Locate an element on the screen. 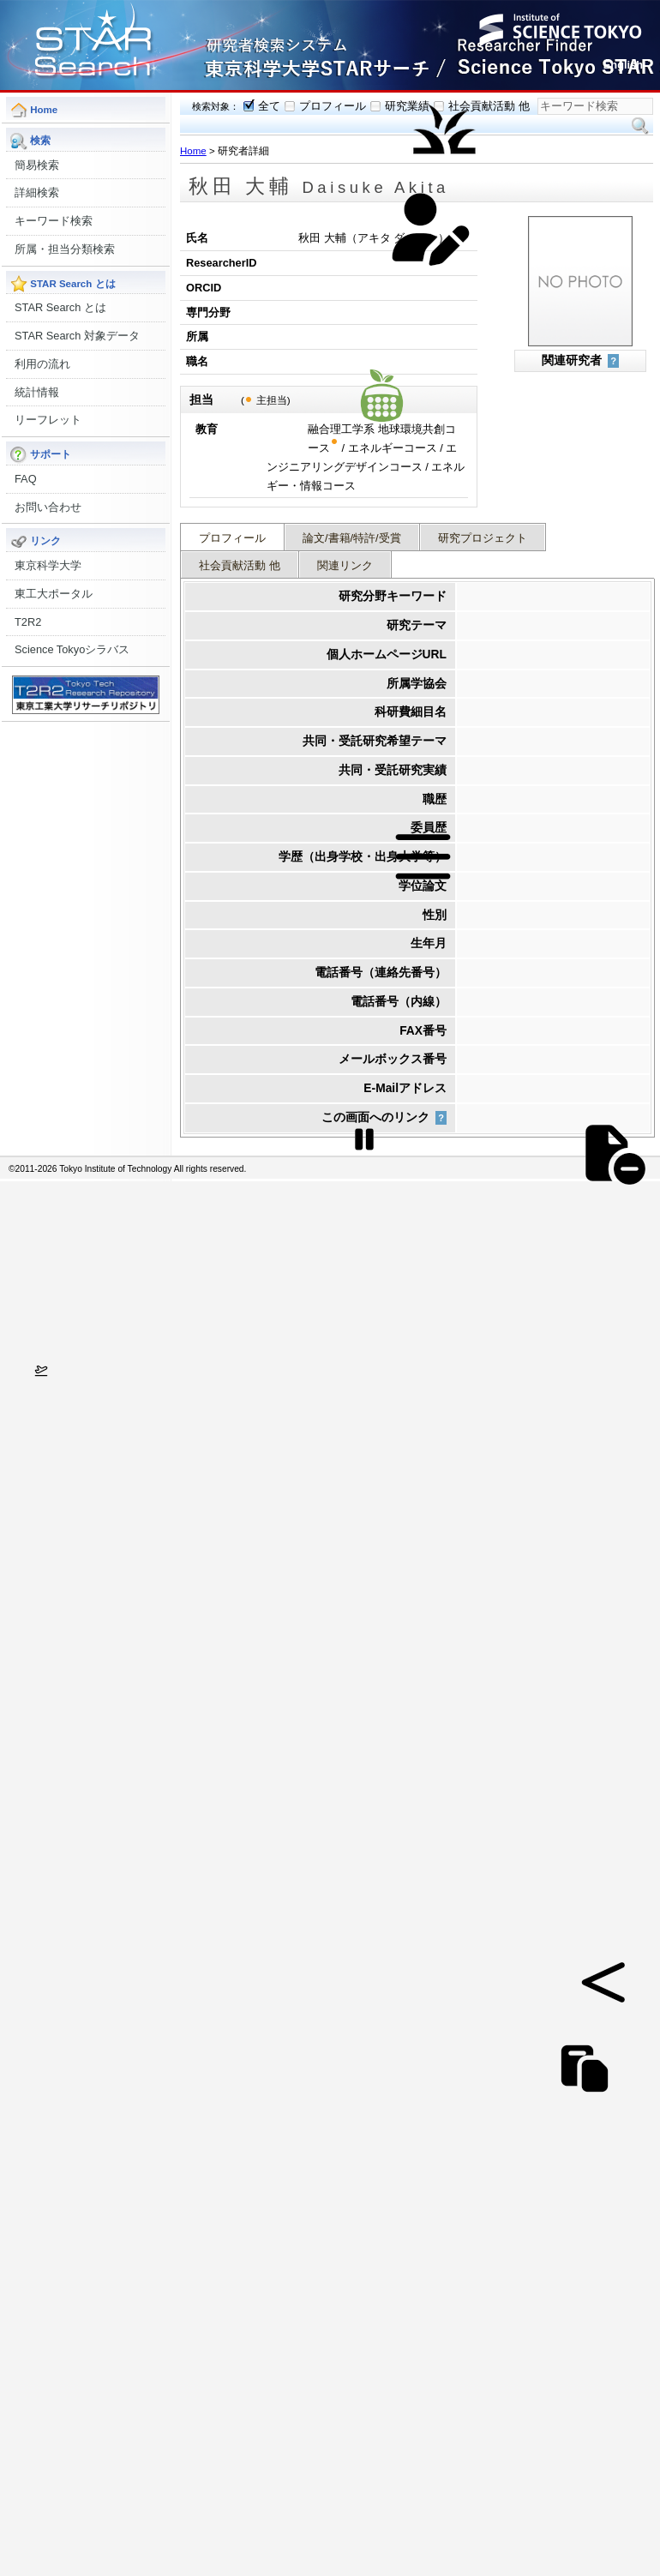  navigate back to the previous screen is located at coordinates (604, 1982).